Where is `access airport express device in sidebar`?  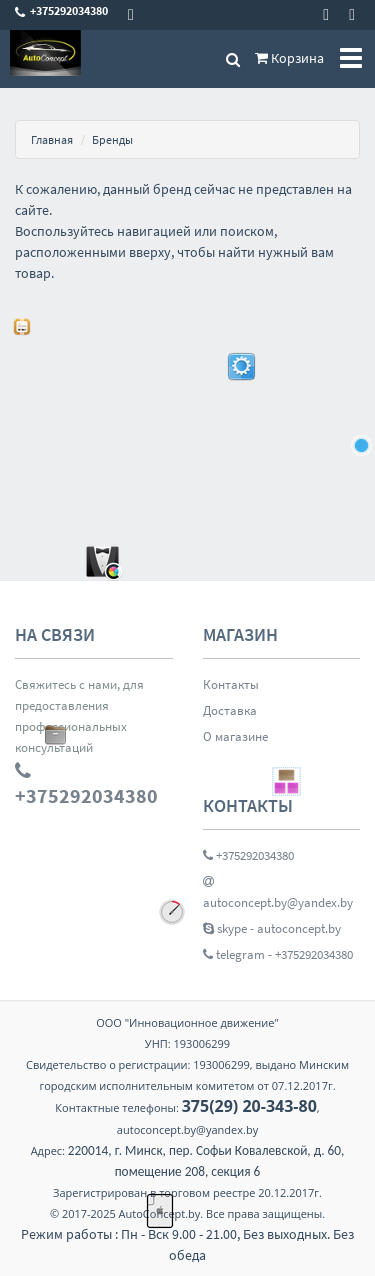
access airport express device in sidebar is located at coordinates (160, 1211).